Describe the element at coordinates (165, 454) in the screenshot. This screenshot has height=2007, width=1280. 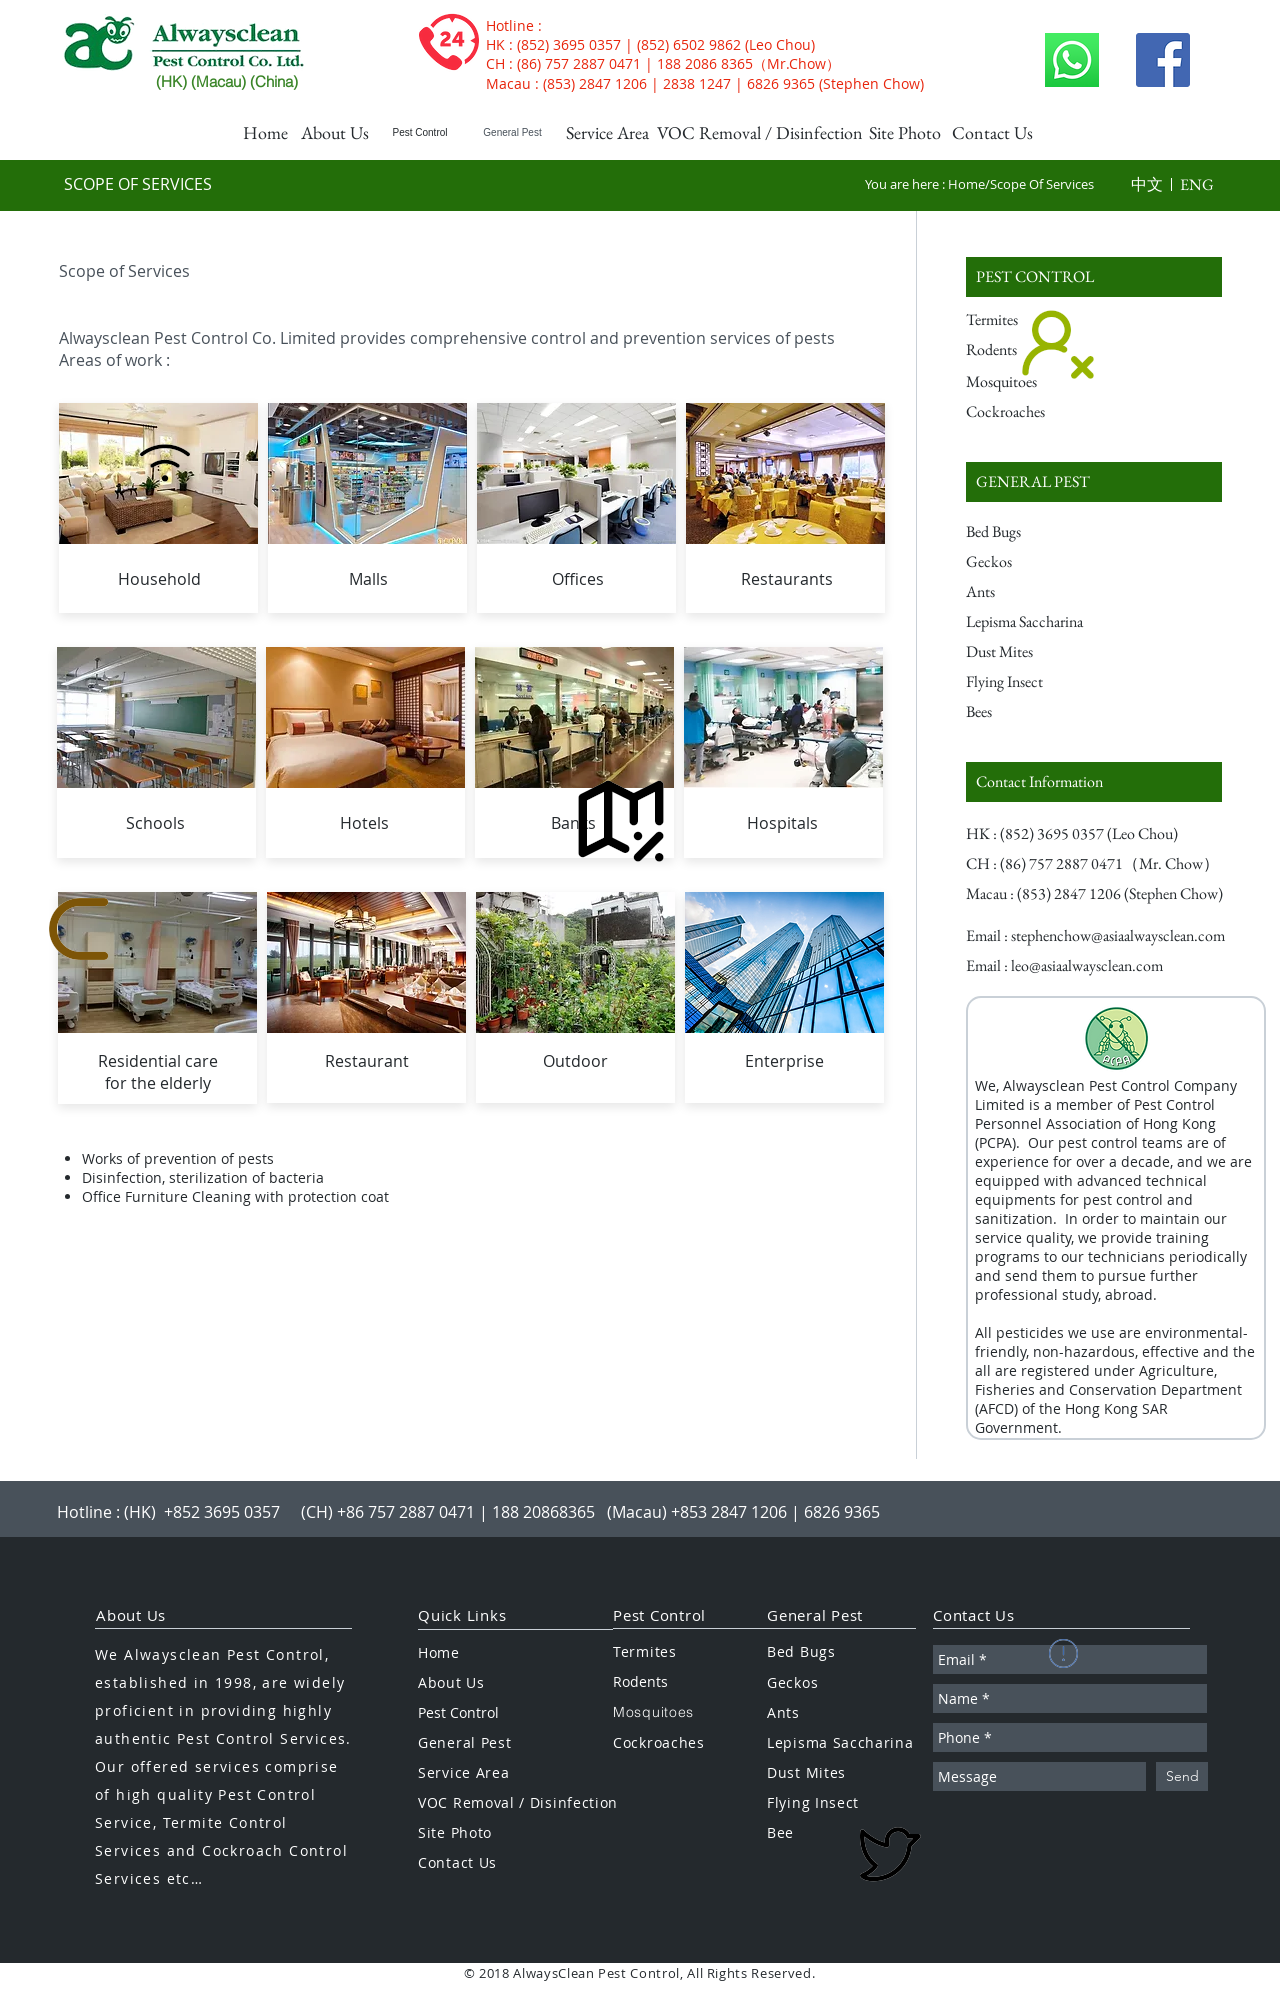
I see `indicates moderate wifi signal strength` at that location.